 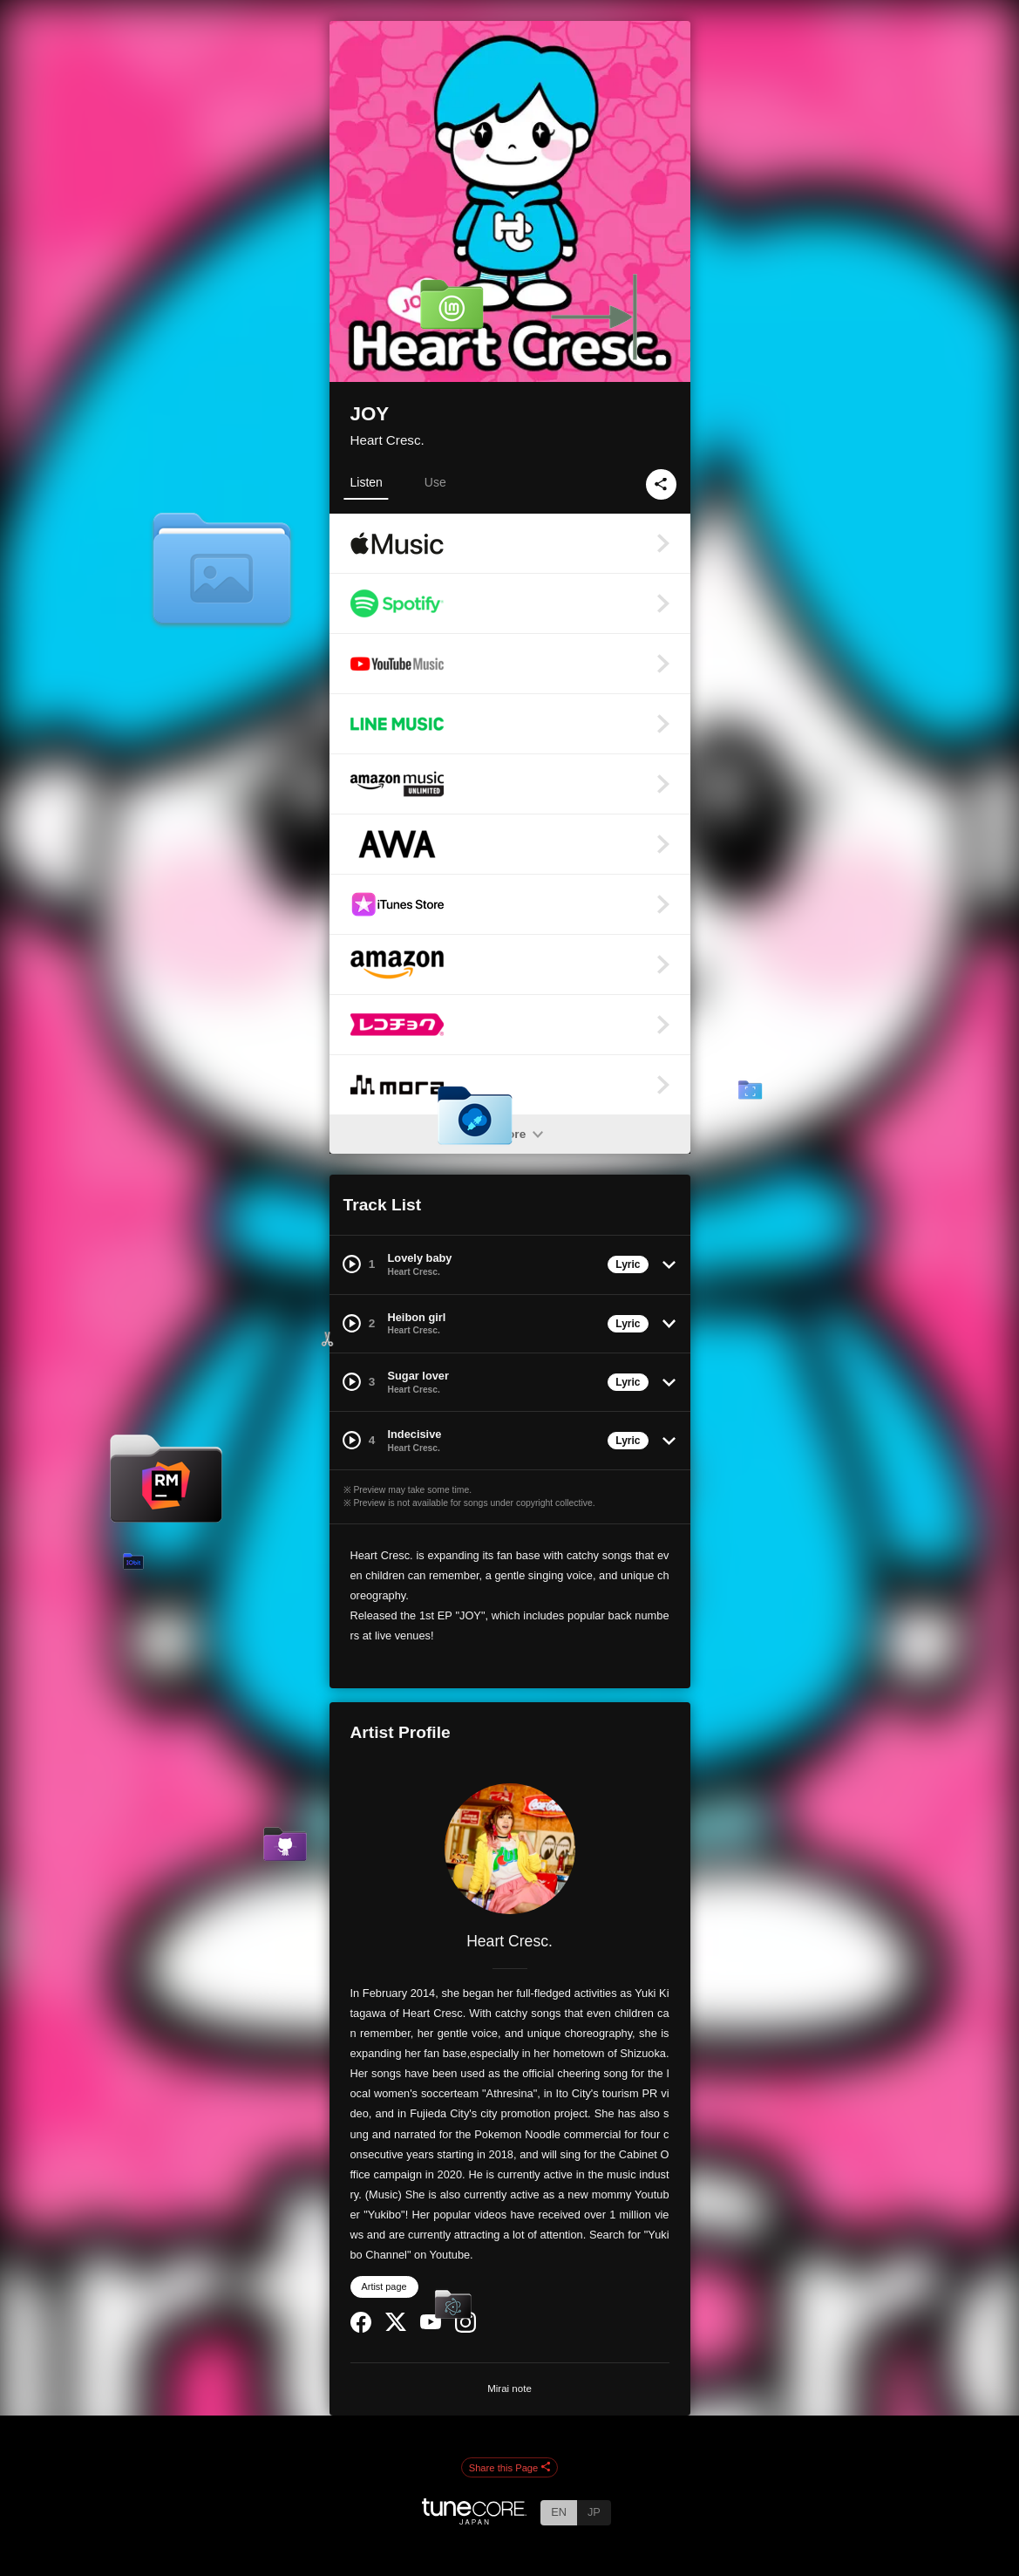 What do you see at coordinates (221, 568) in the screenshot?
I see `open your pictures folder` at bounding box center [221, 568].